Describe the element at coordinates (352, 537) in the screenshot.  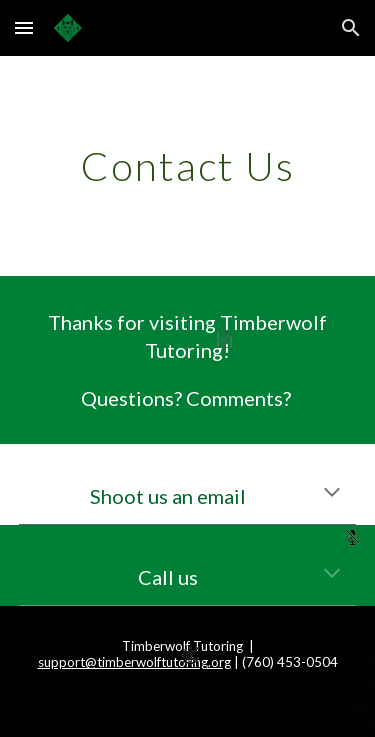
I see `mute your microphone` at that location.